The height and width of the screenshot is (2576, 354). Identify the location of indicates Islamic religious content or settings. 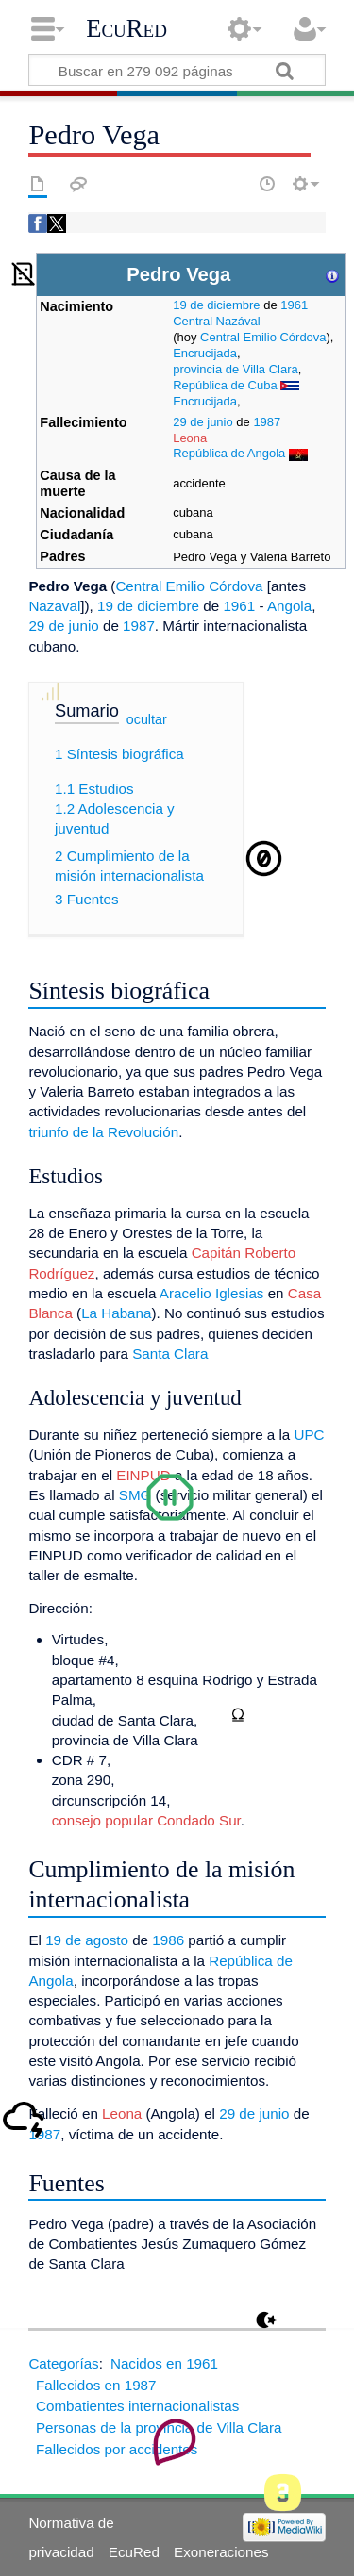
(265, 2320).